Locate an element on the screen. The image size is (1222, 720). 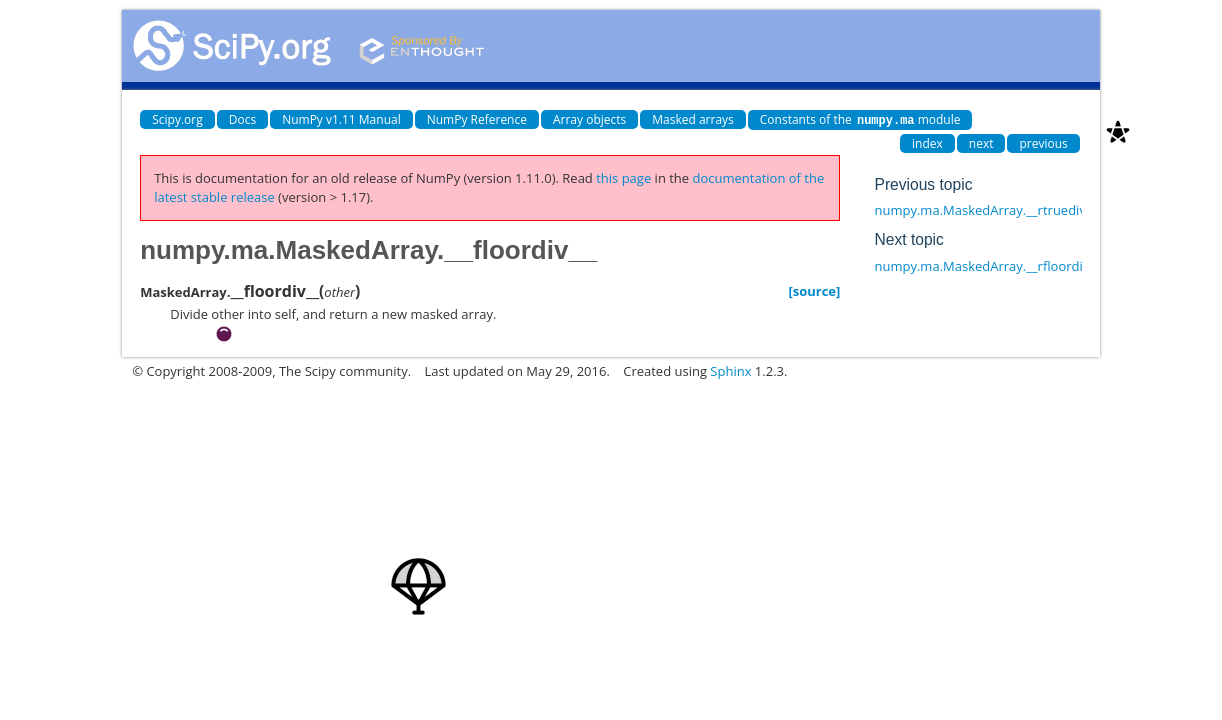
apply inner shadow effect to top edge is located at coordinates (224, 334).